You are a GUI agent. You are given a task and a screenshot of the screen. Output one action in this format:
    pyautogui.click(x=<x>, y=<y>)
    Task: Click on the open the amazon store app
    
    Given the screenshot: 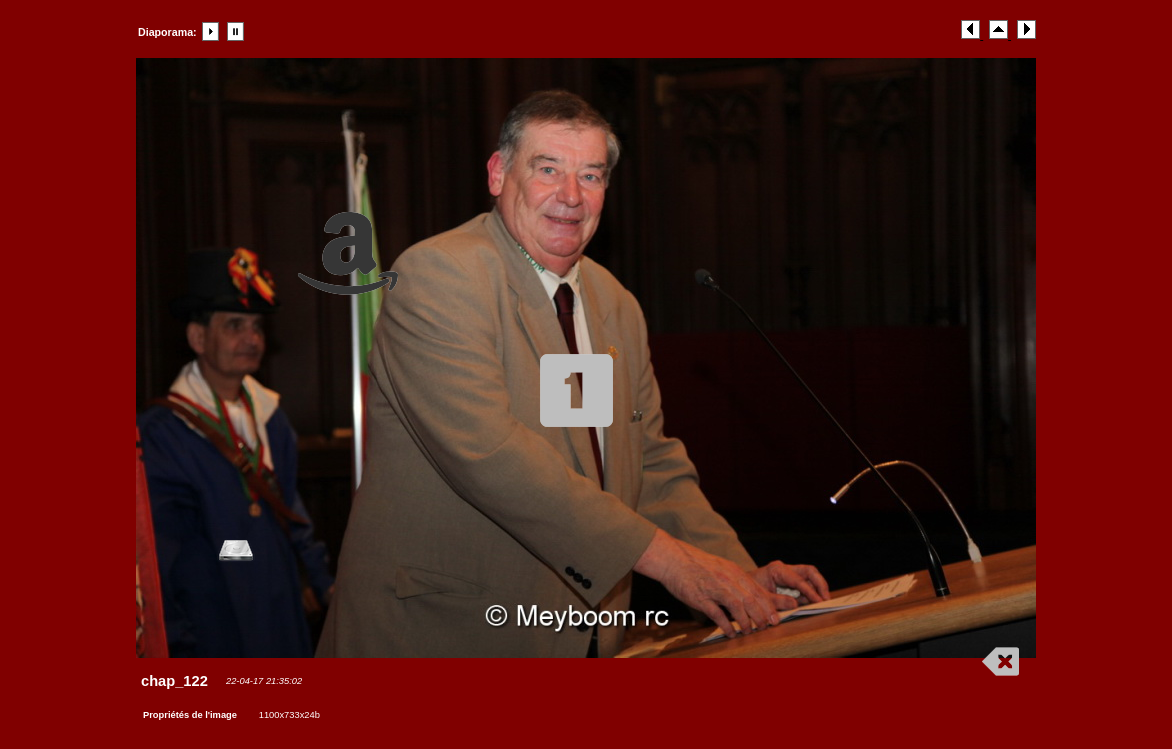 What is the action you would take?
    pyautogui.click(x=348, y=255)
    